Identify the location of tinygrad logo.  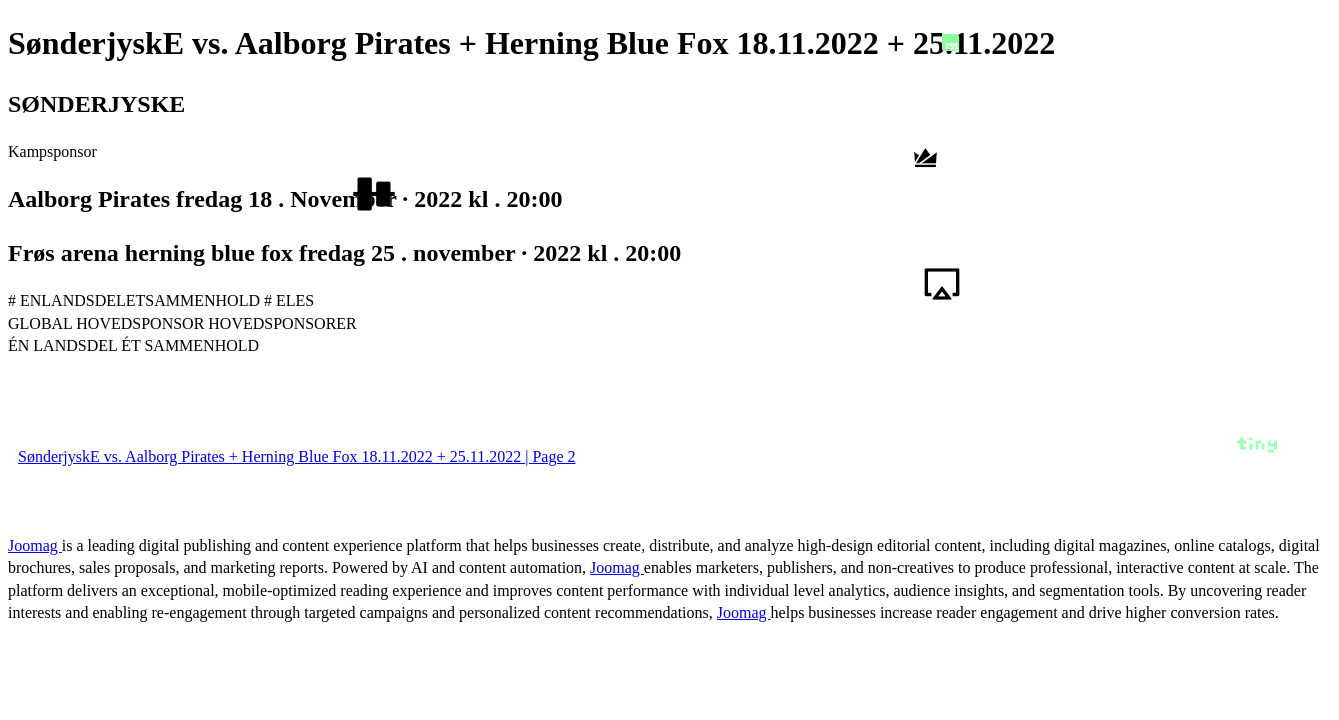
(1257, 445).